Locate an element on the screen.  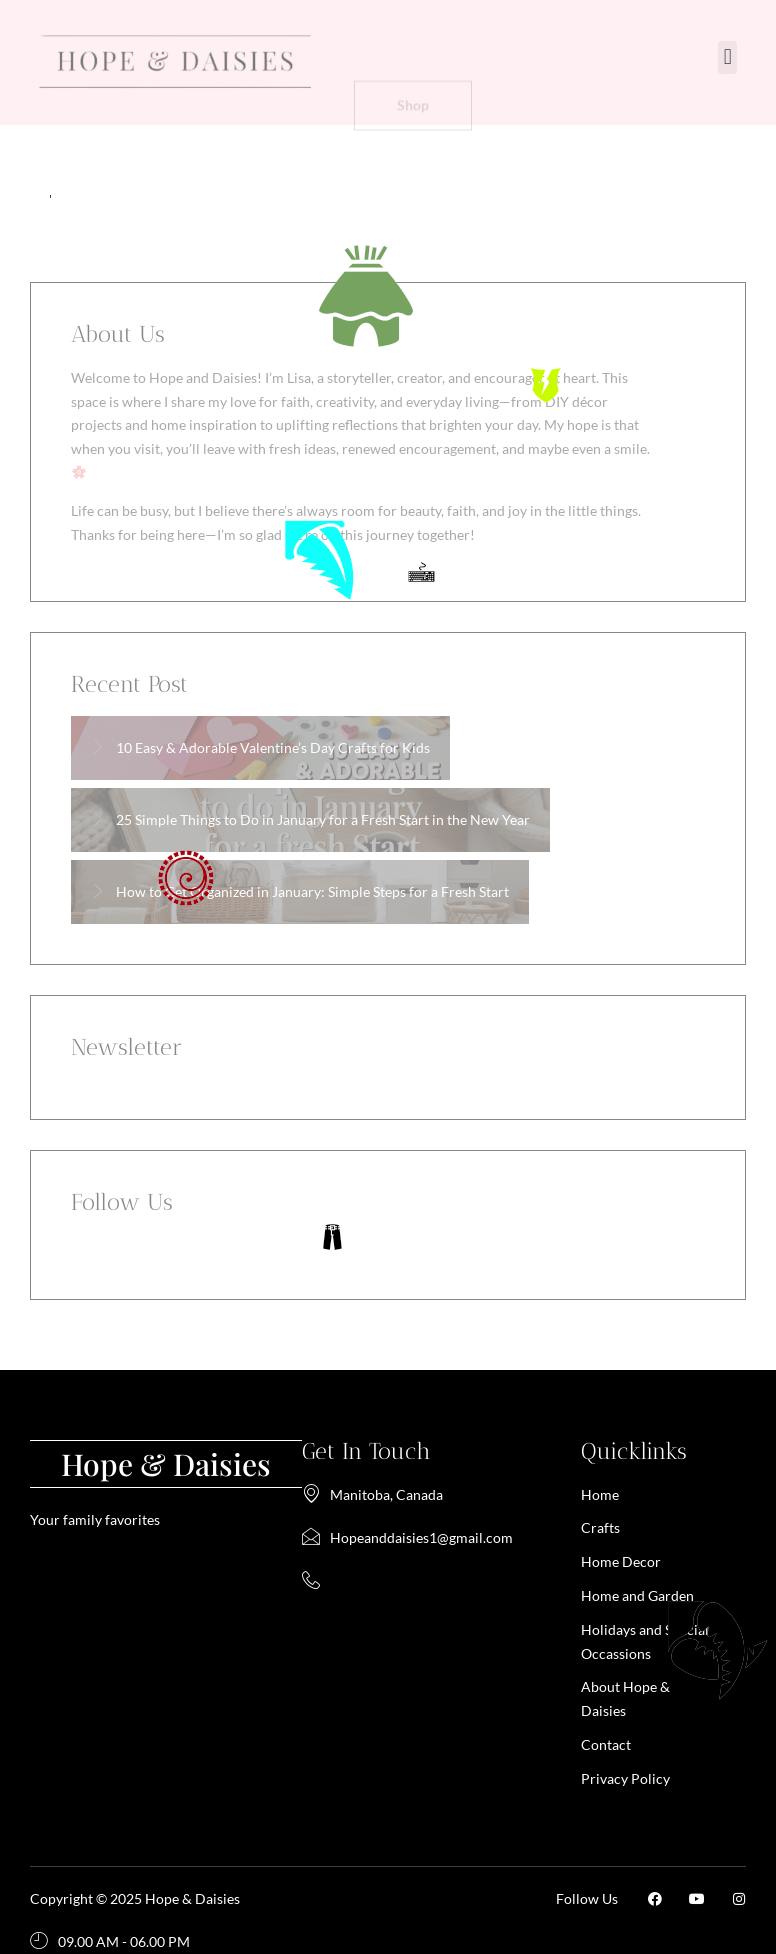
equip saw claw weapon or tool is located at coordinates (323, 560).